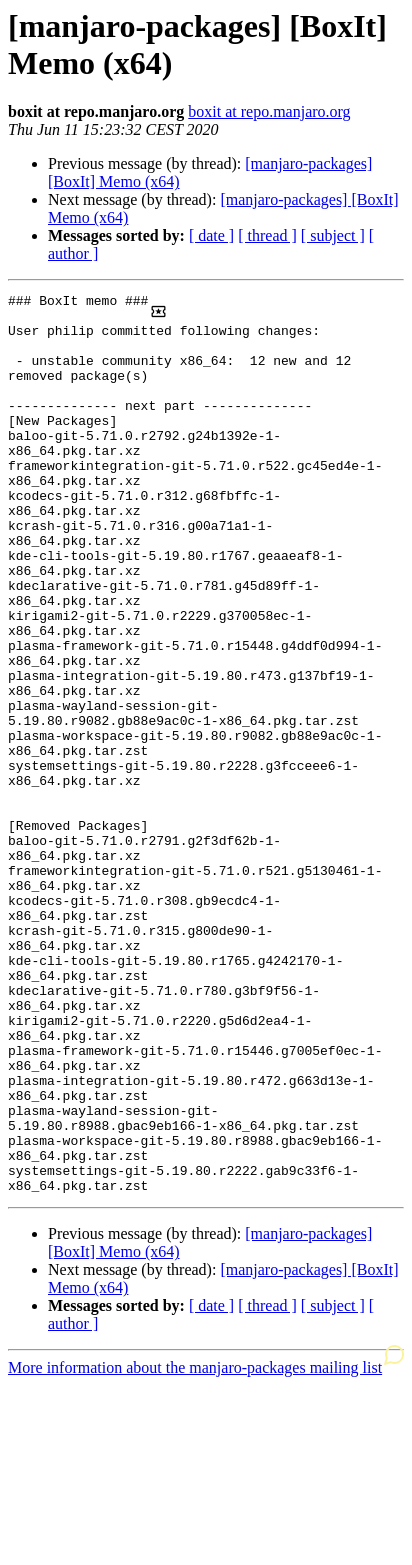  What do you see at coordinates (158, 311) in the screenshot?
I see `view local events or activities` at bounding box center [158, 311].